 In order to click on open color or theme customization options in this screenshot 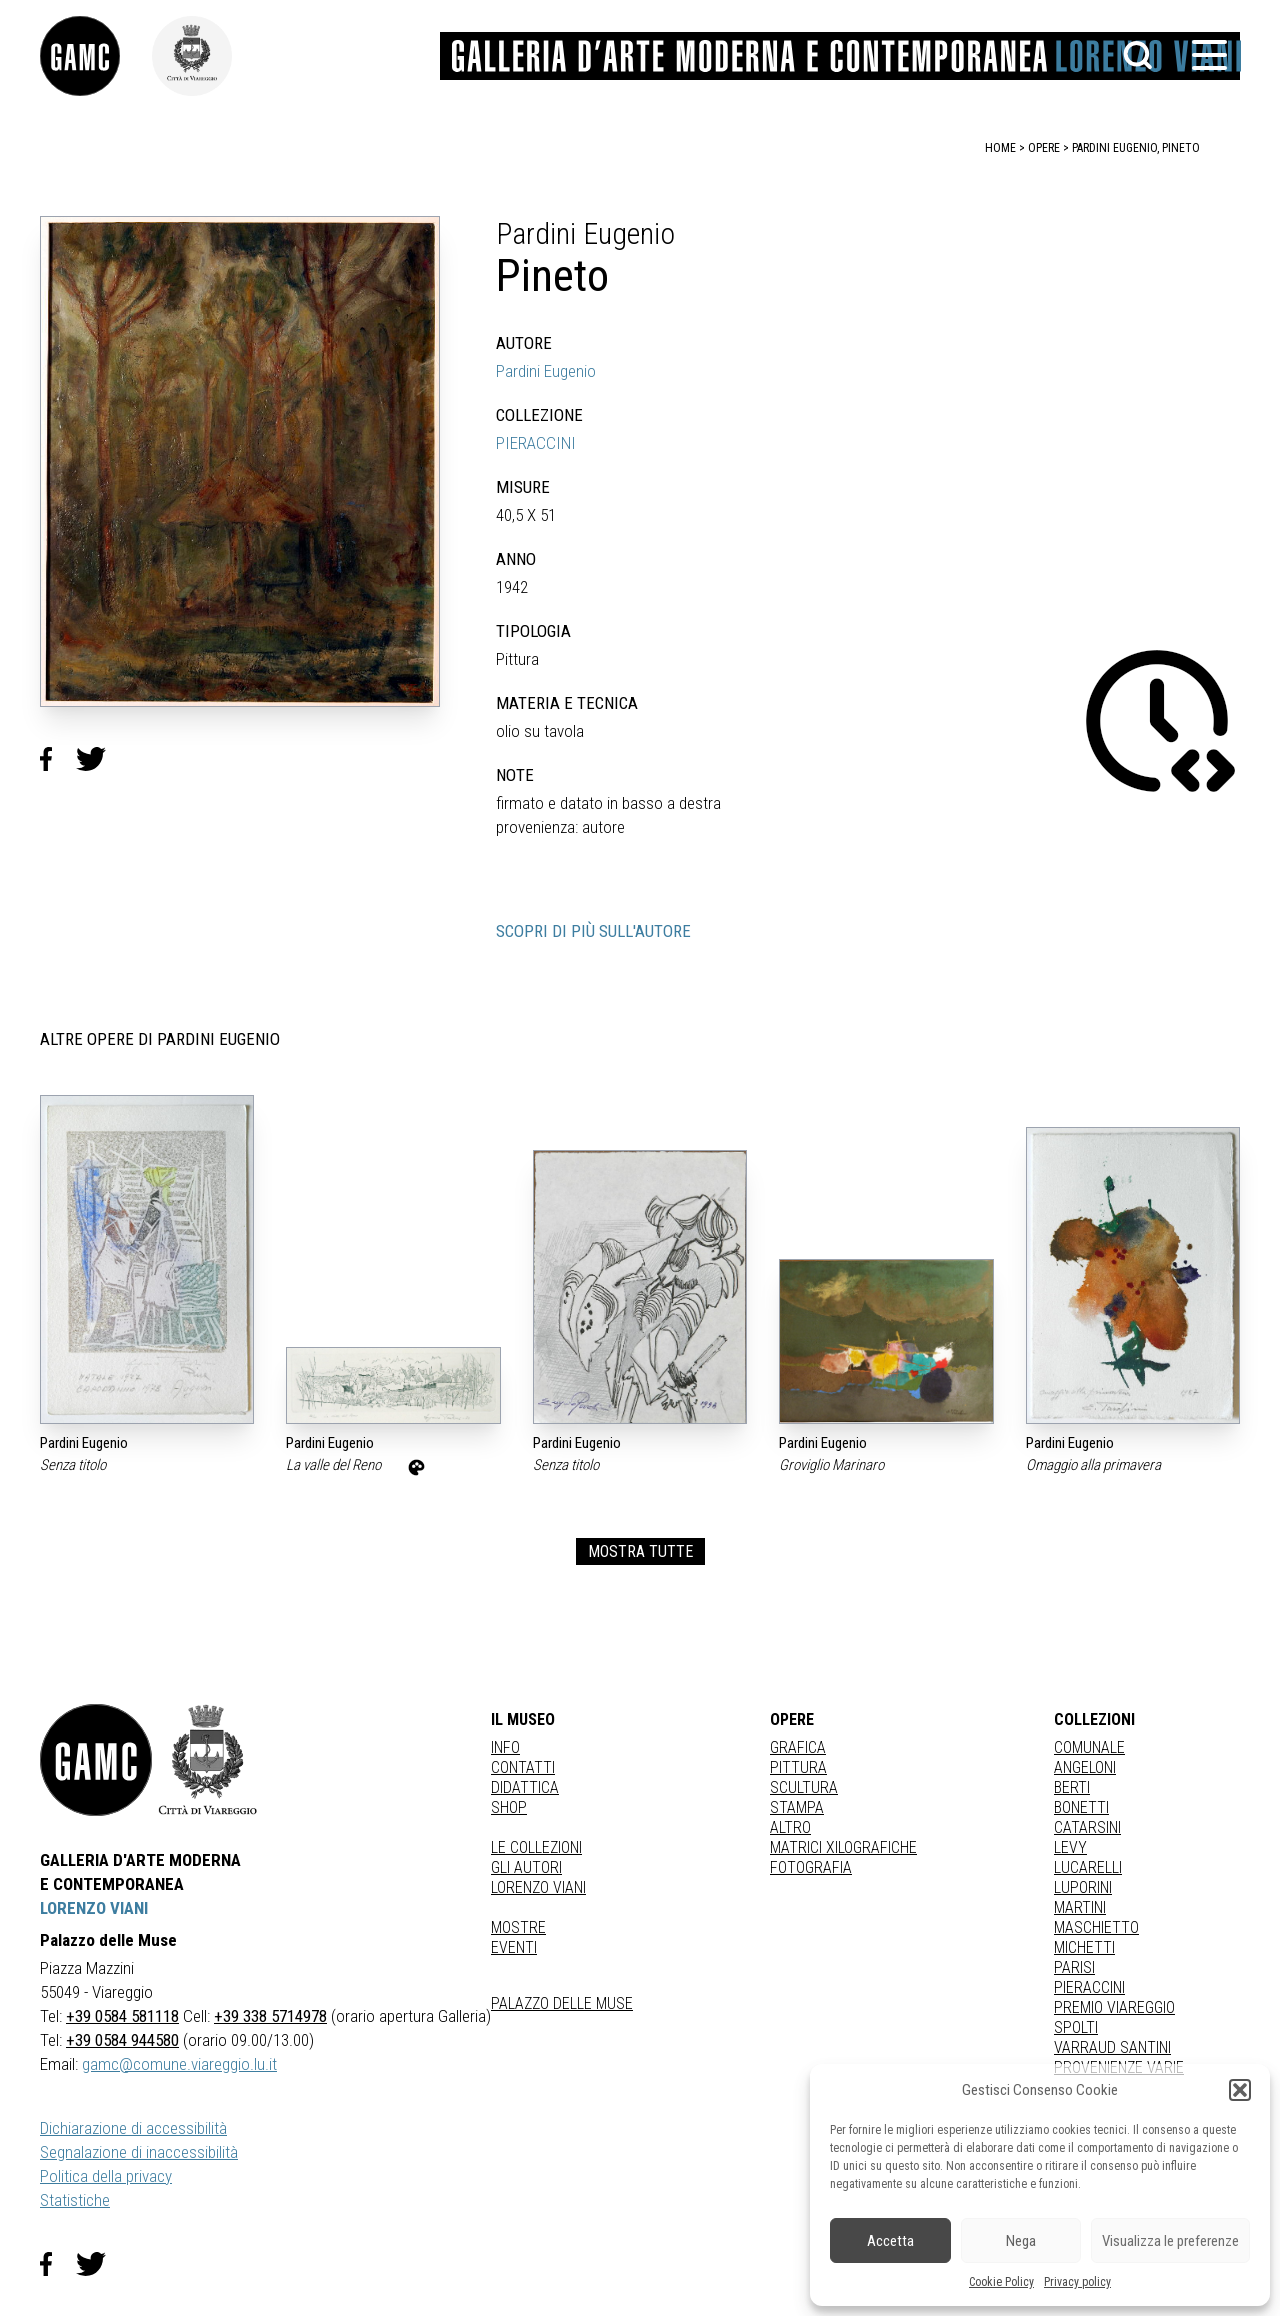, I will do `click(416, 1467)`.